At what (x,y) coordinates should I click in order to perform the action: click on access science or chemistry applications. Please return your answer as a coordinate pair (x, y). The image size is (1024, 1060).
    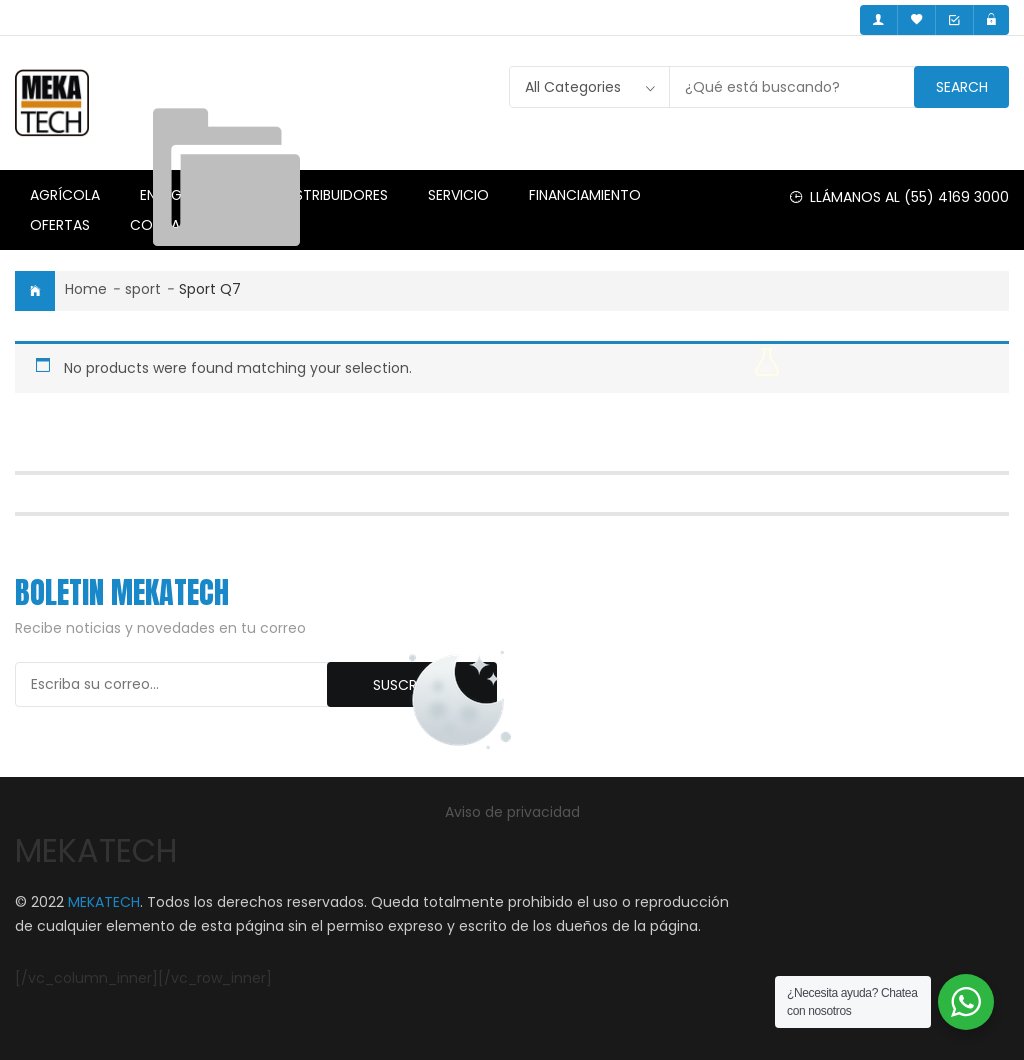
    Looking at the image, I should click on (767, 362).